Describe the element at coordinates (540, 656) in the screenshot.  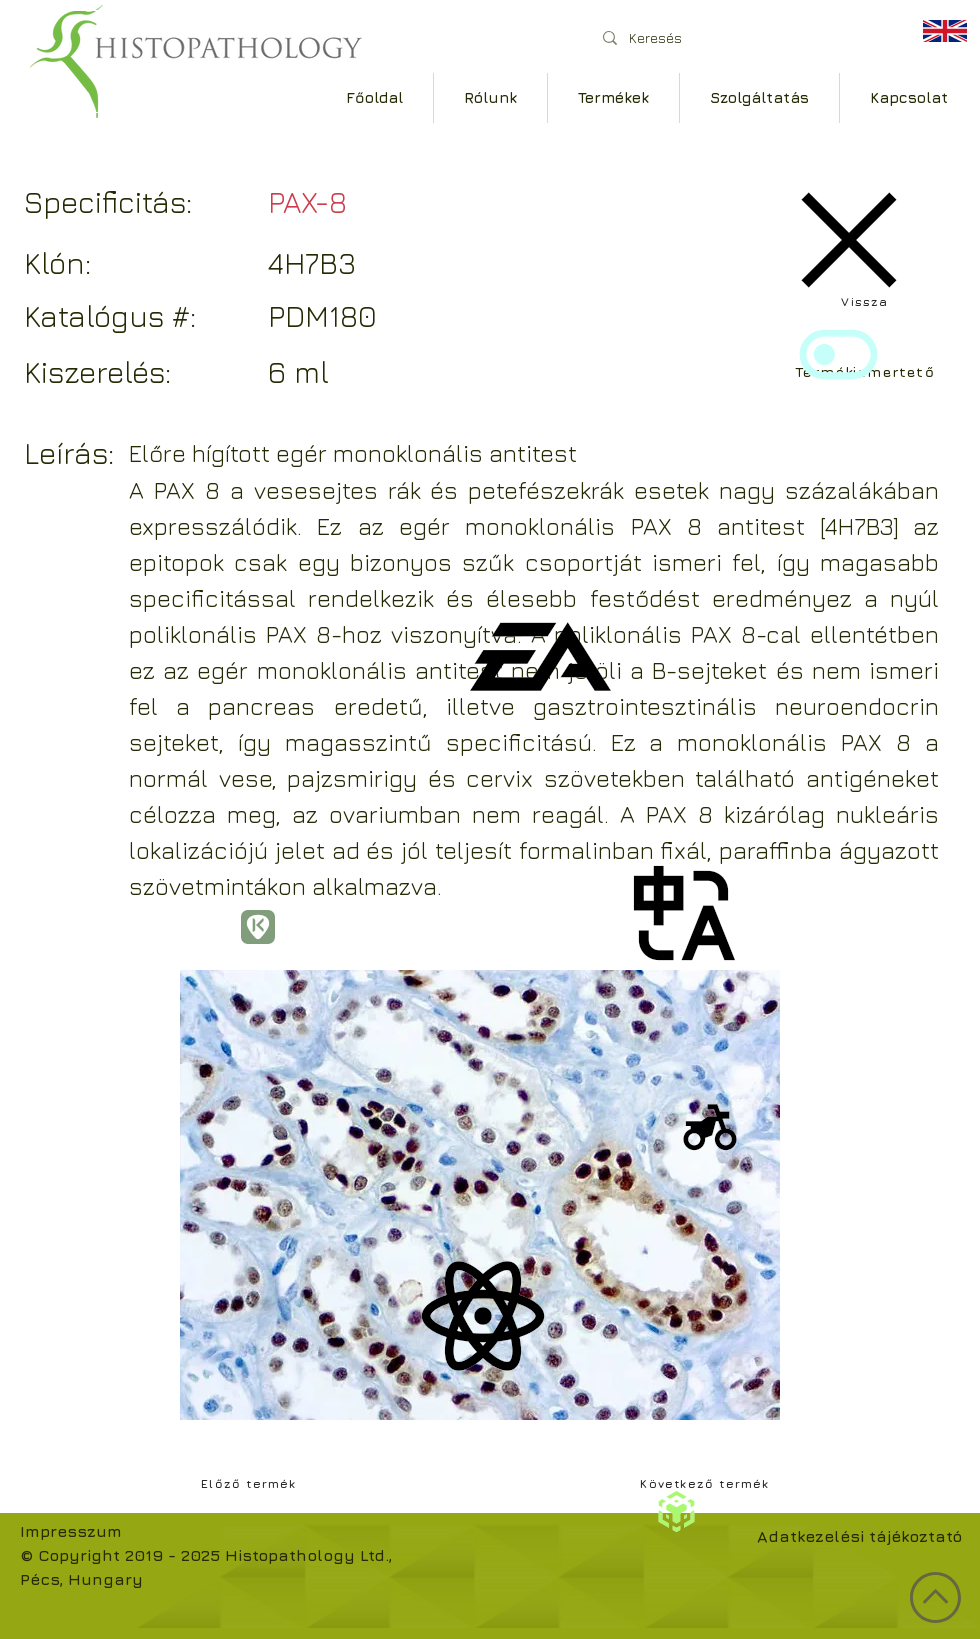
I see `electronic arts company logo` at that location.